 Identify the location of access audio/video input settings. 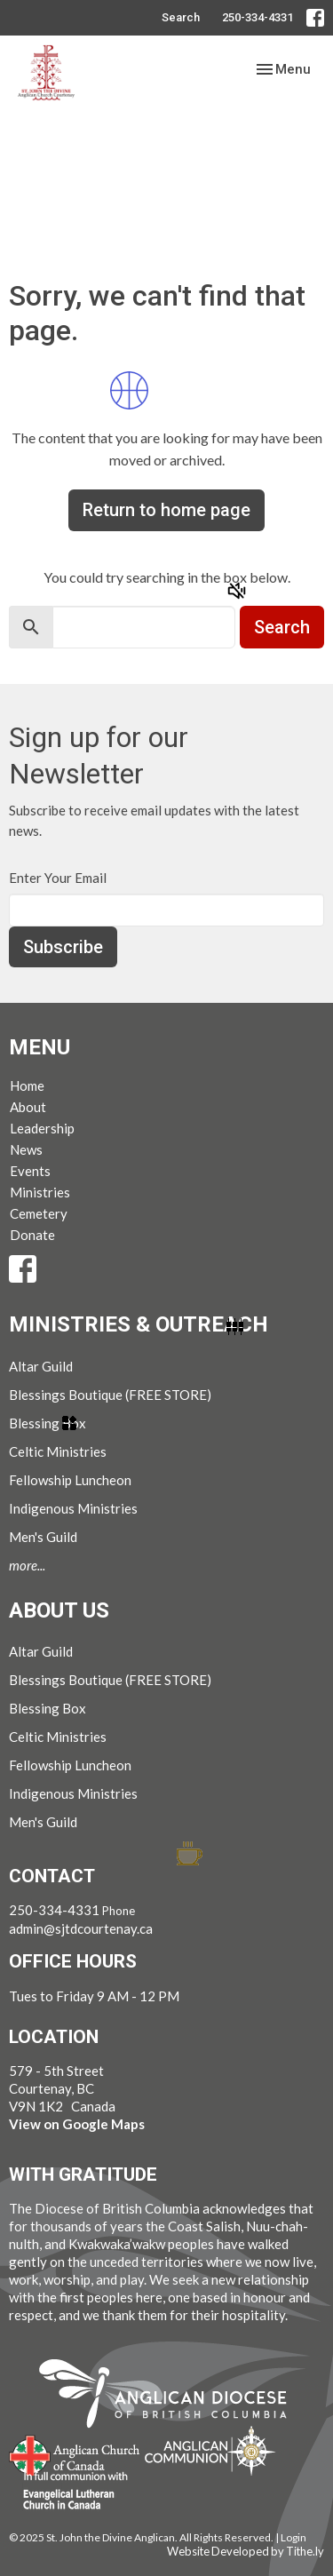
(234, 1326).